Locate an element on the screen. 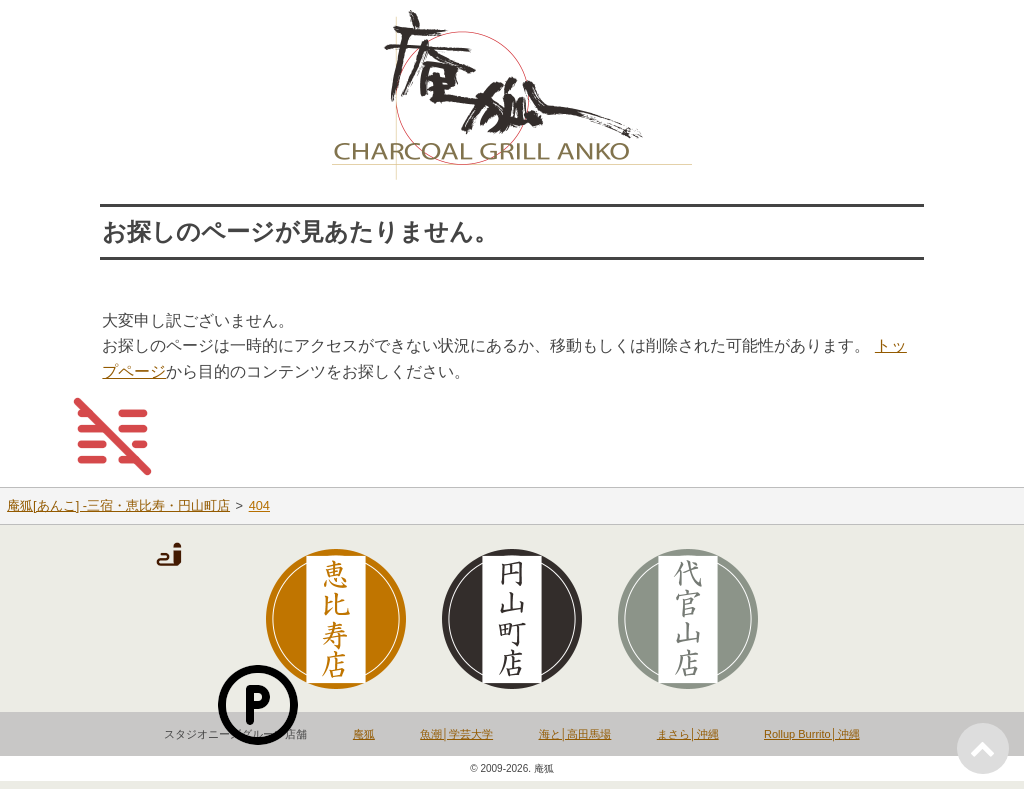 This screenshot has height=789, width=1024. parking available or parking location is located at coordinates (258, 705).